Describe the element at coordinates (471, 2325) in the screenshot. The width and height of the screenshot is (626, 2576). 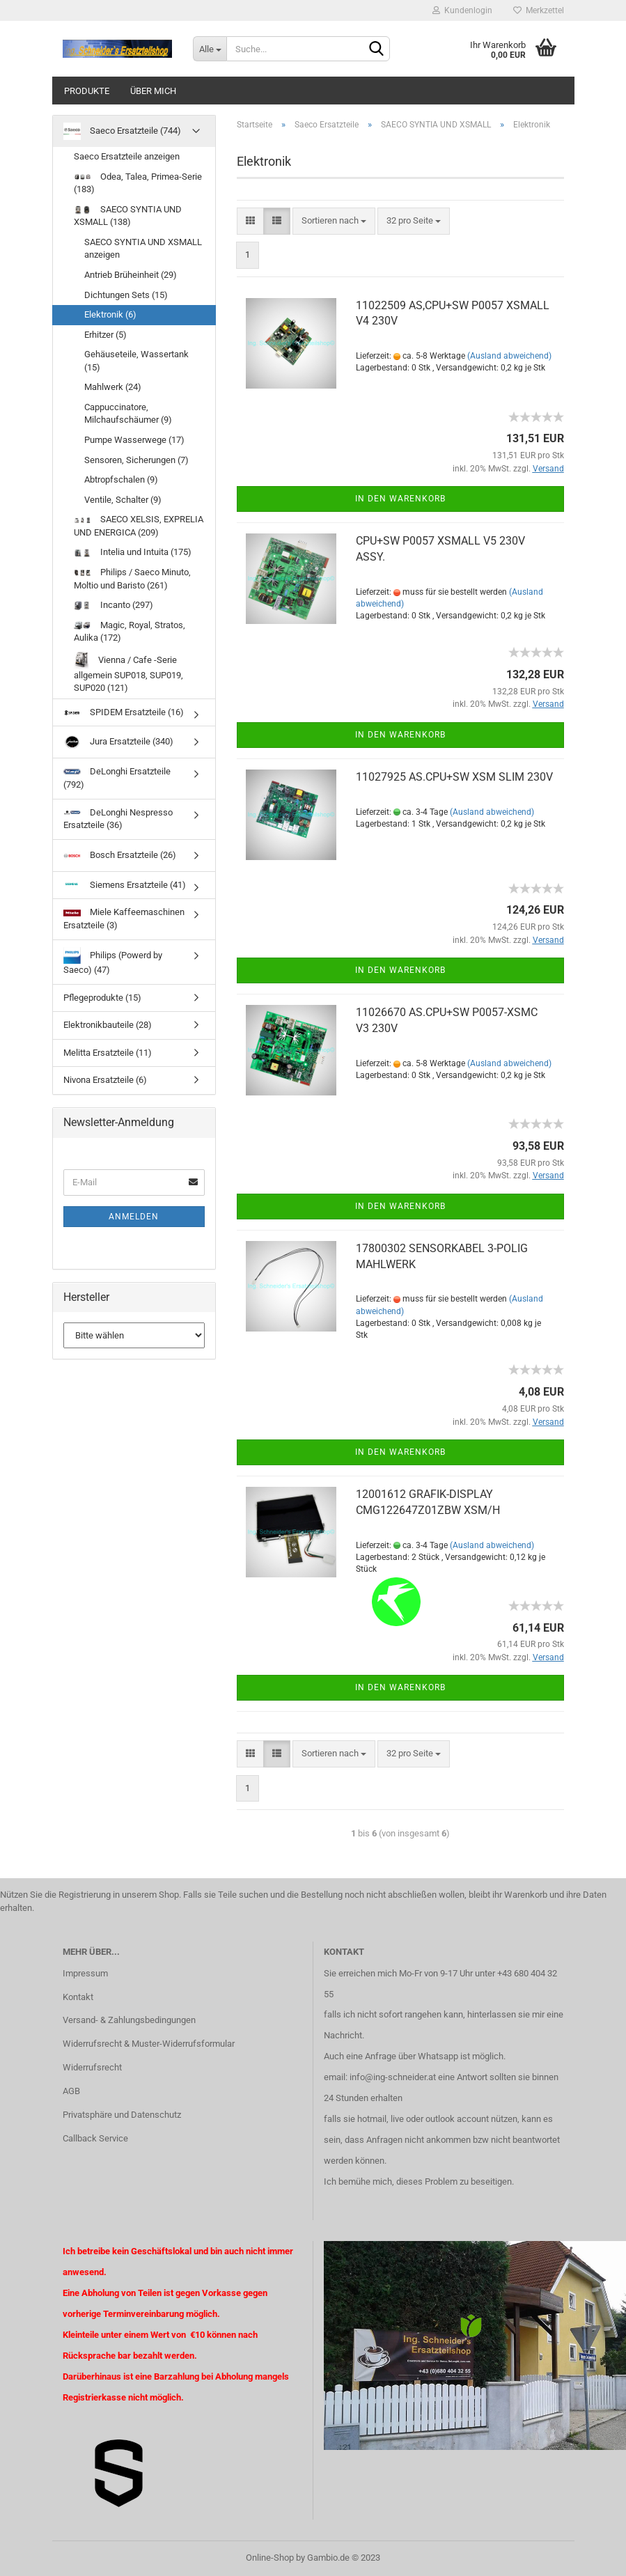
I see `access nature or garden-related features` at that location.